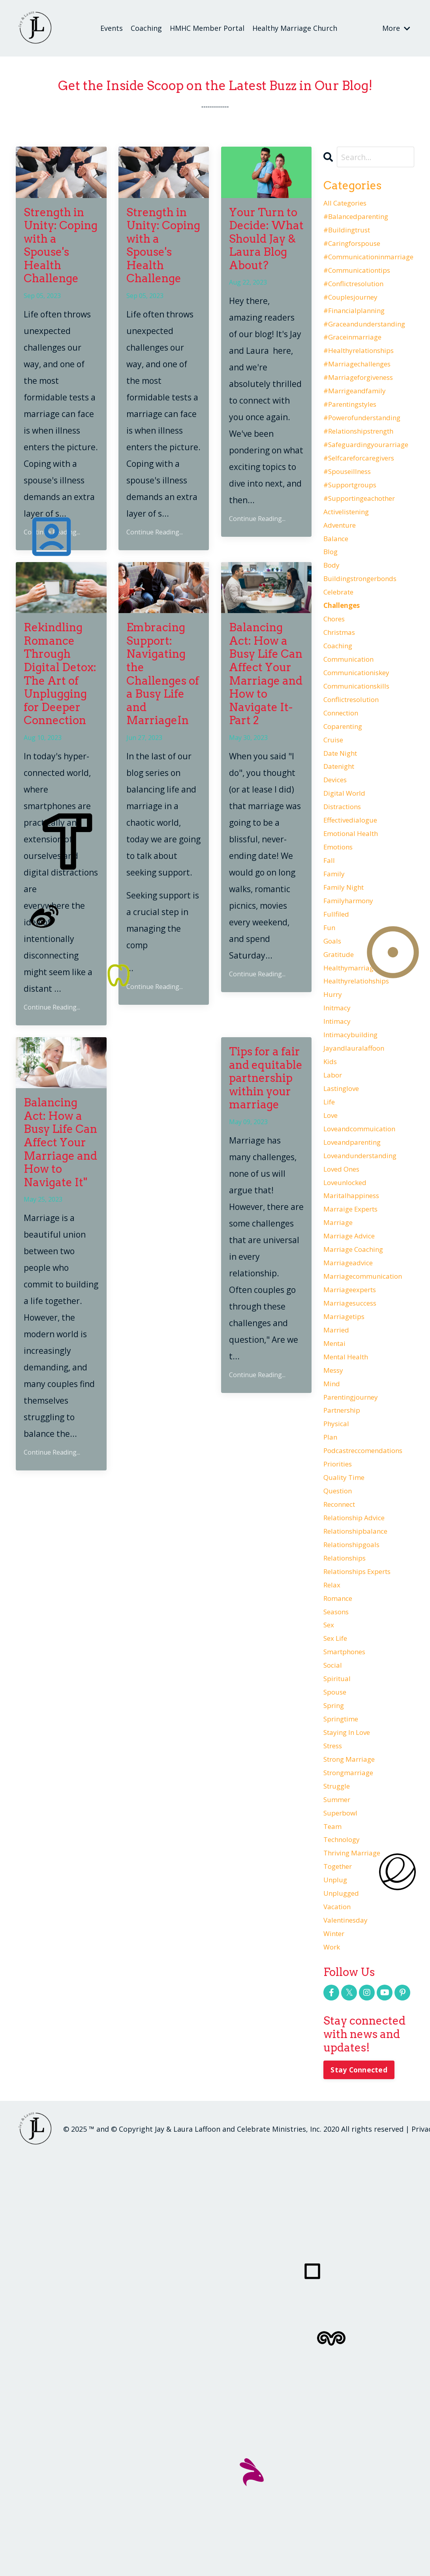  What do you see at coordinates (393, 952) in the screenshot?
I see `adjust camera focus` at bounding box center [393, 952].